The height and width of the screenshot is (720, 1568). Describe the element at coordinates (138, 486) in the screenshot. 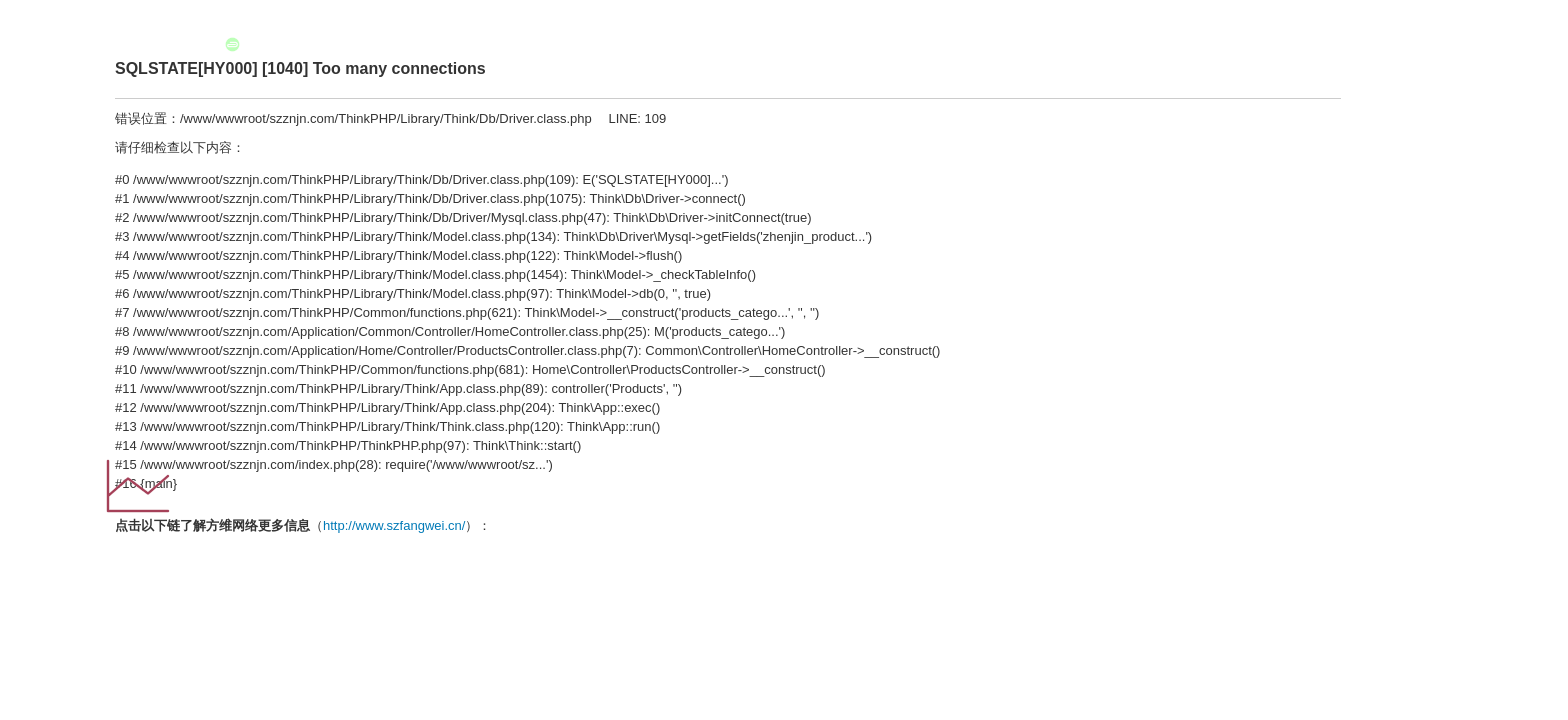

I see `view analytics or performance data` at that location.